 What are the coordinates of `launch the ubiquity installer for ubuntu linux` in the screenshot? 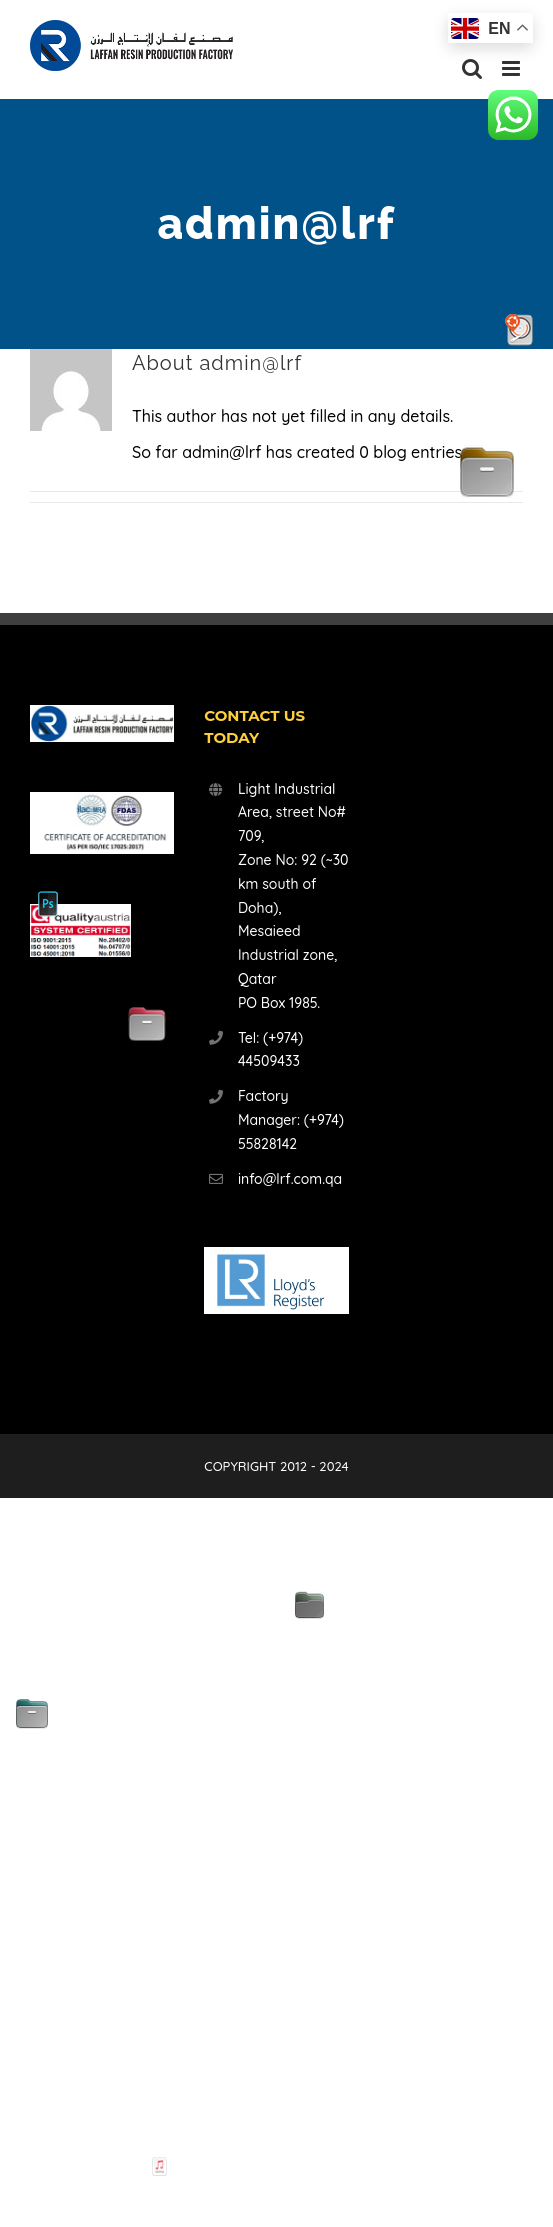 It's located at (520, 330).